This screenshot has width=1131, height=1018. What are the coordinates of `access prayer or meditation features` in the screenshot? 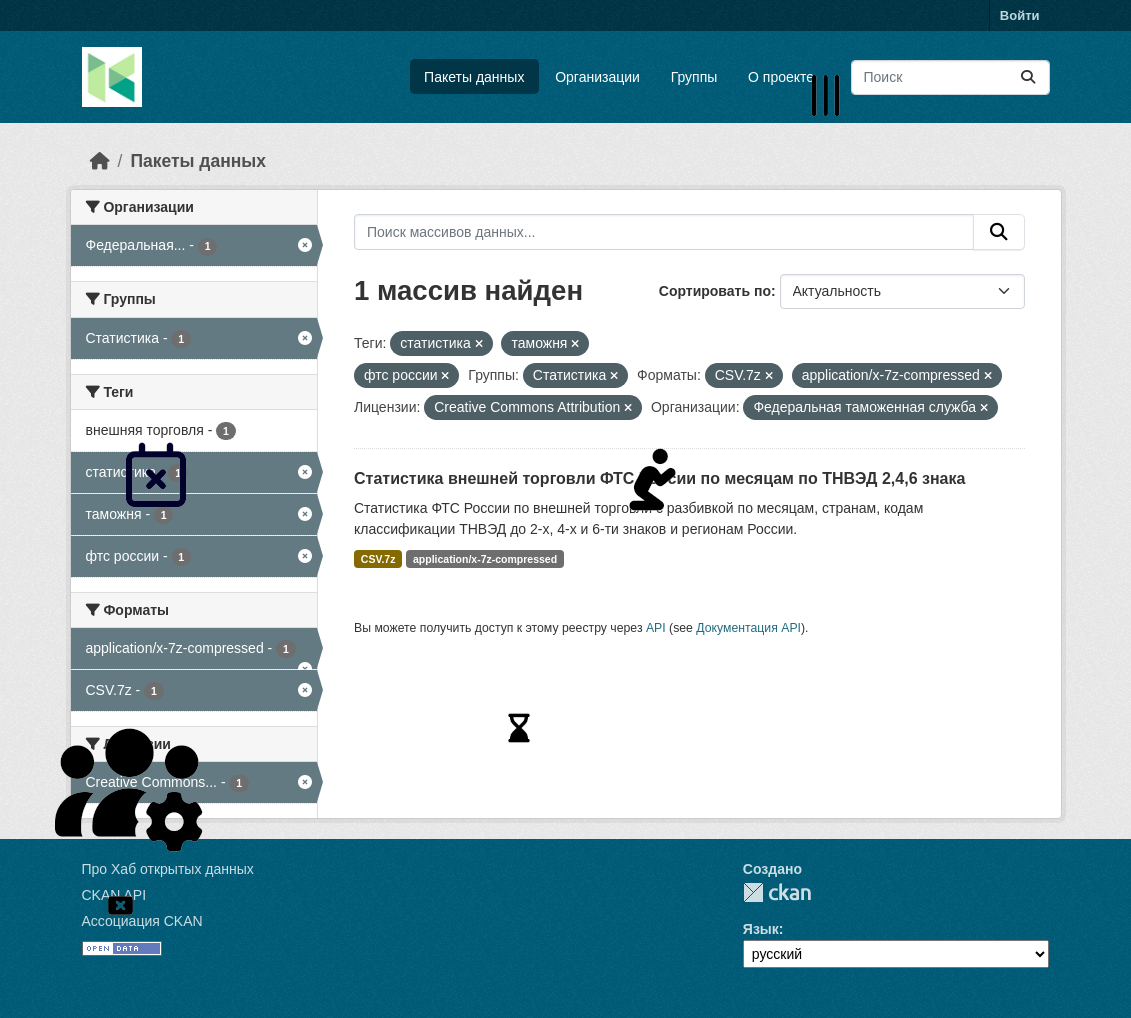 It's located at (652, 479).